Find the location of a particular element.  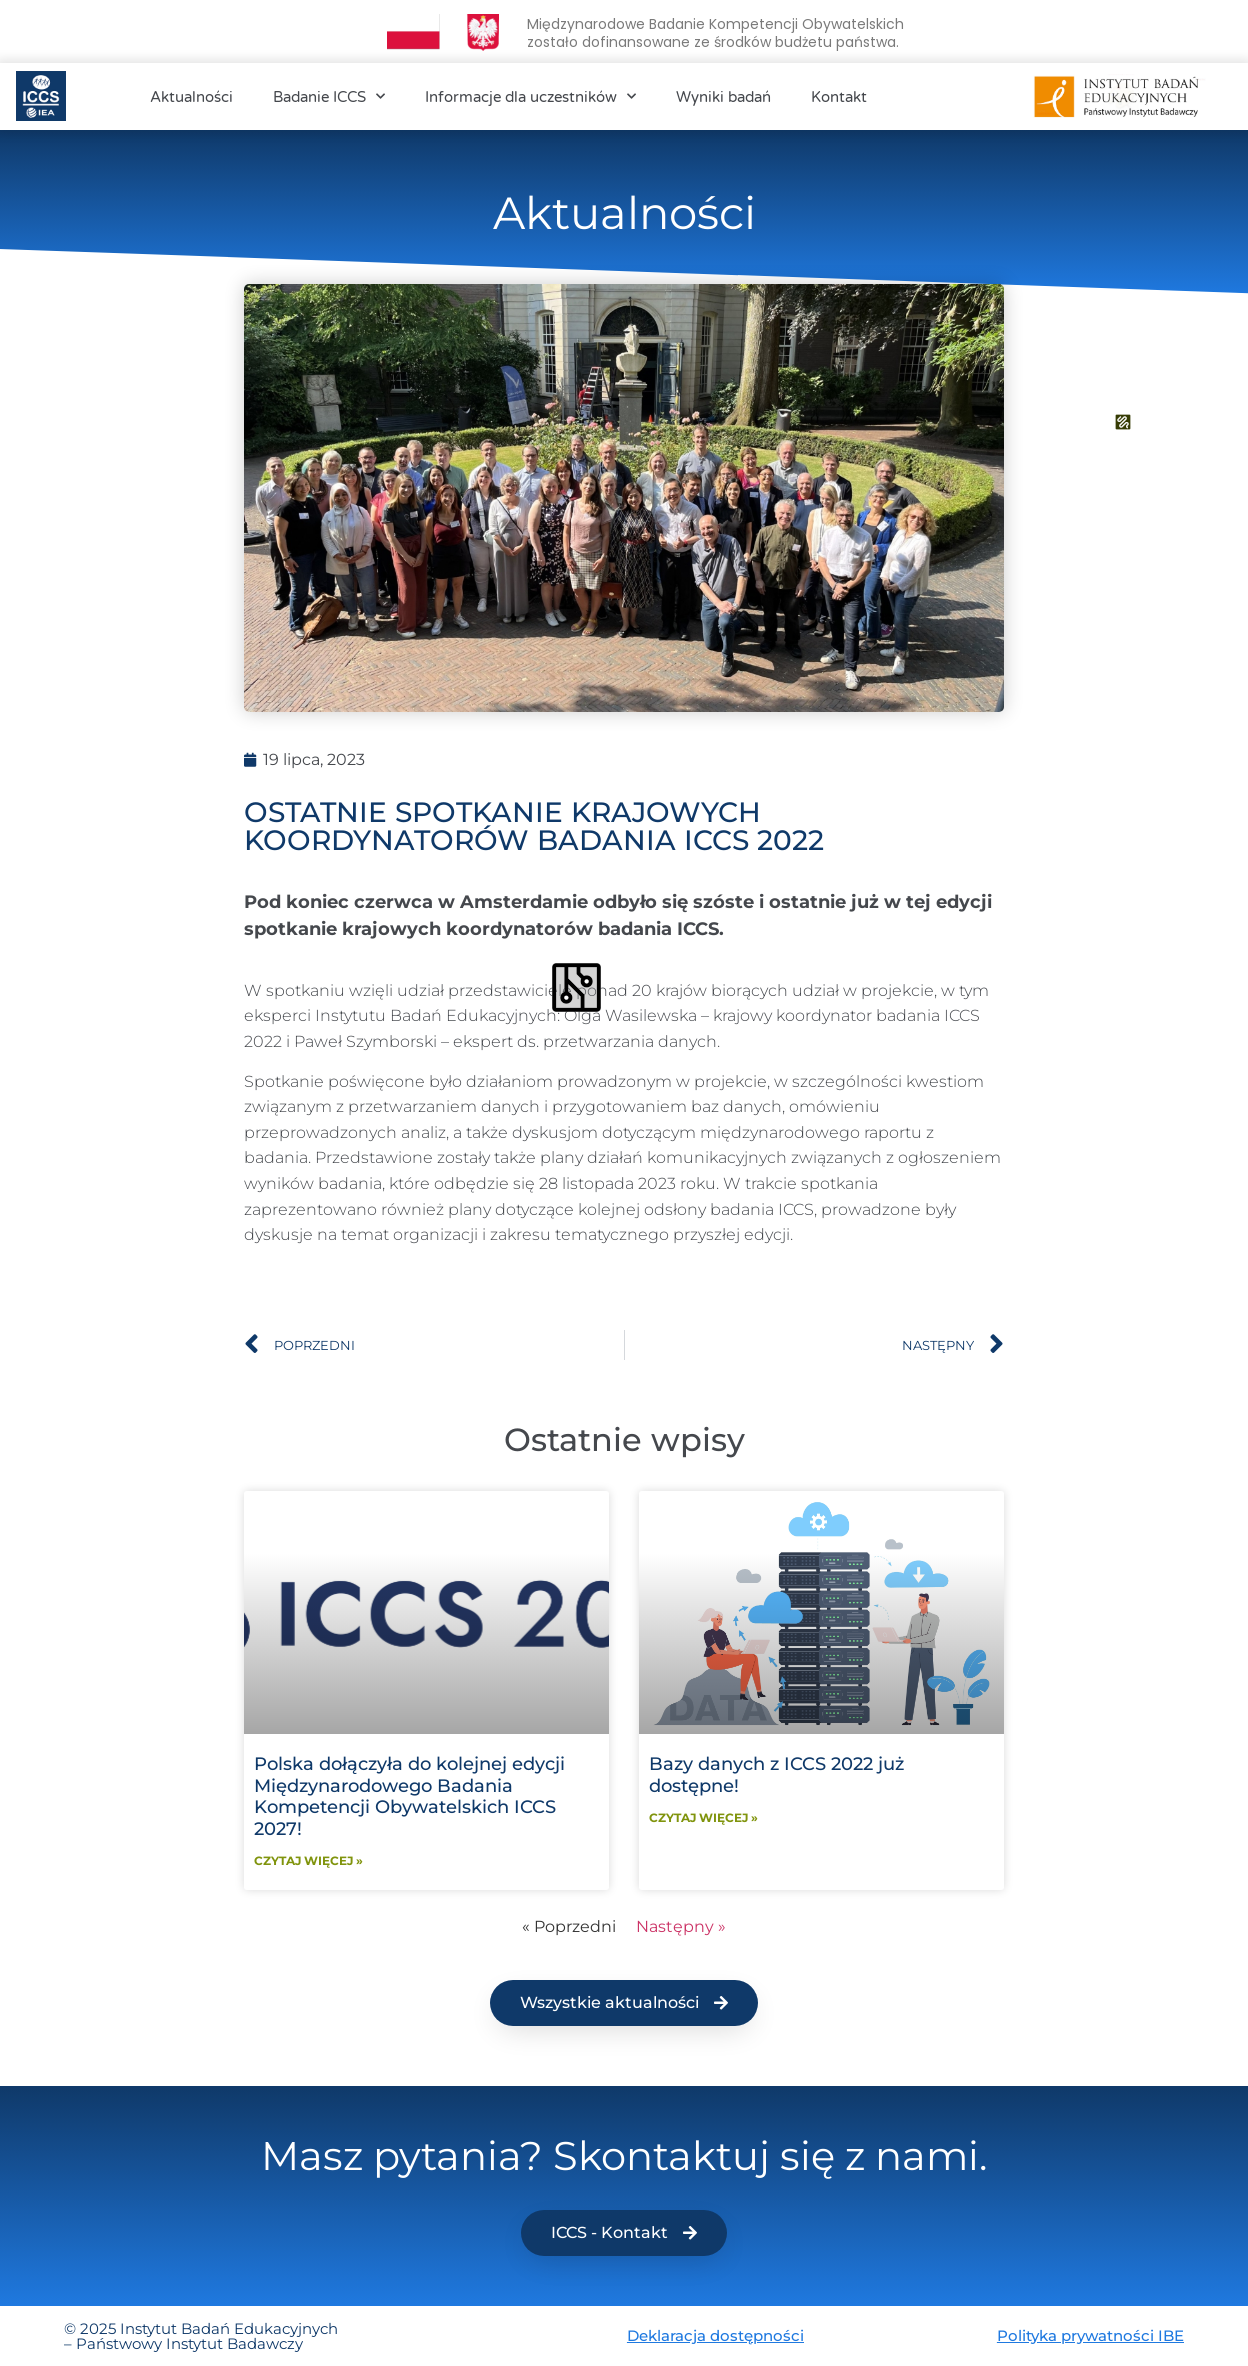

access hardware or circuit settings is located at coordinates (576, 987).